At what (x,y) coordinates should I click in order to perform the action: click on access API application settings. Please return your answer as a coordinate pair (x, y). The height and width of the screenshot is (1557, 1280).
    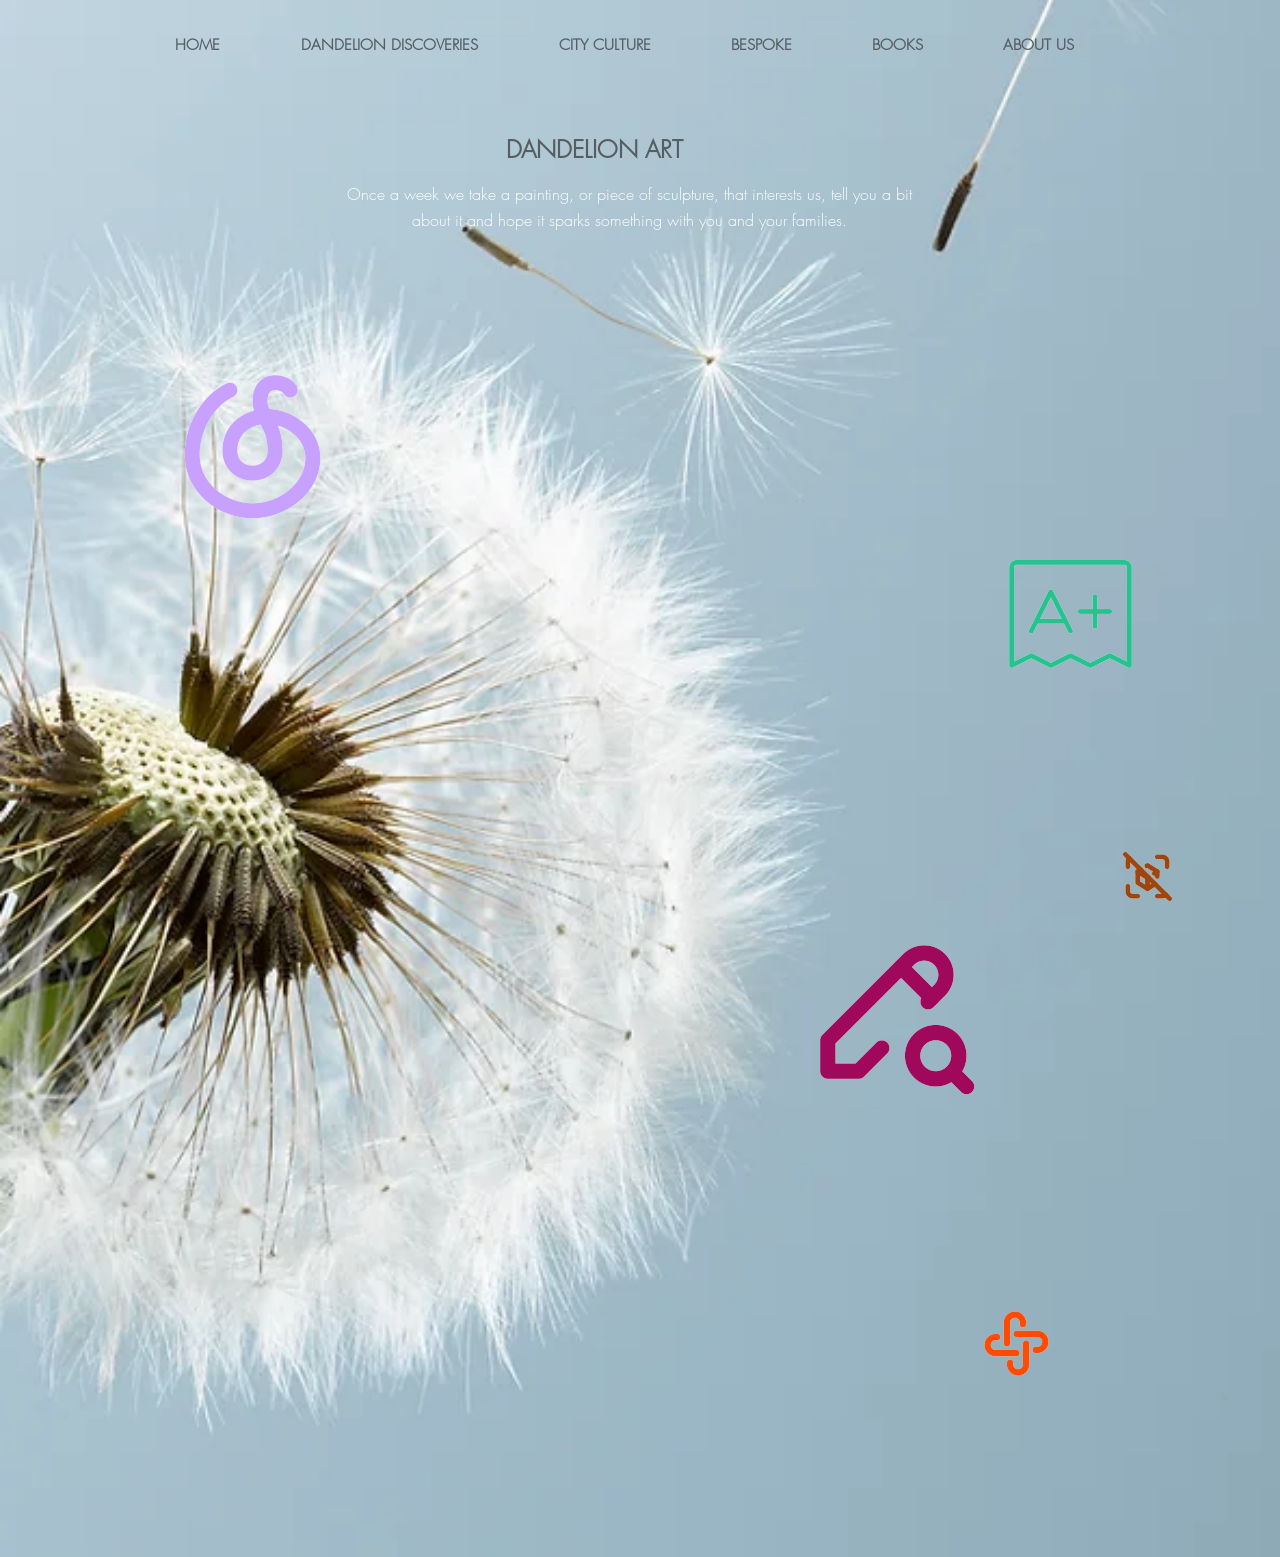
    Looking at the image, I should click on (1016, 1343).